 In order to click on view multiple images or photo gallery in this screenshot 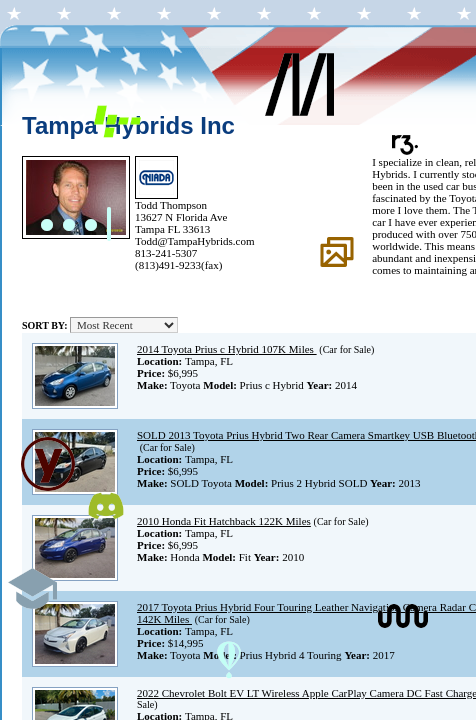, I will do `click(337, 252)`.